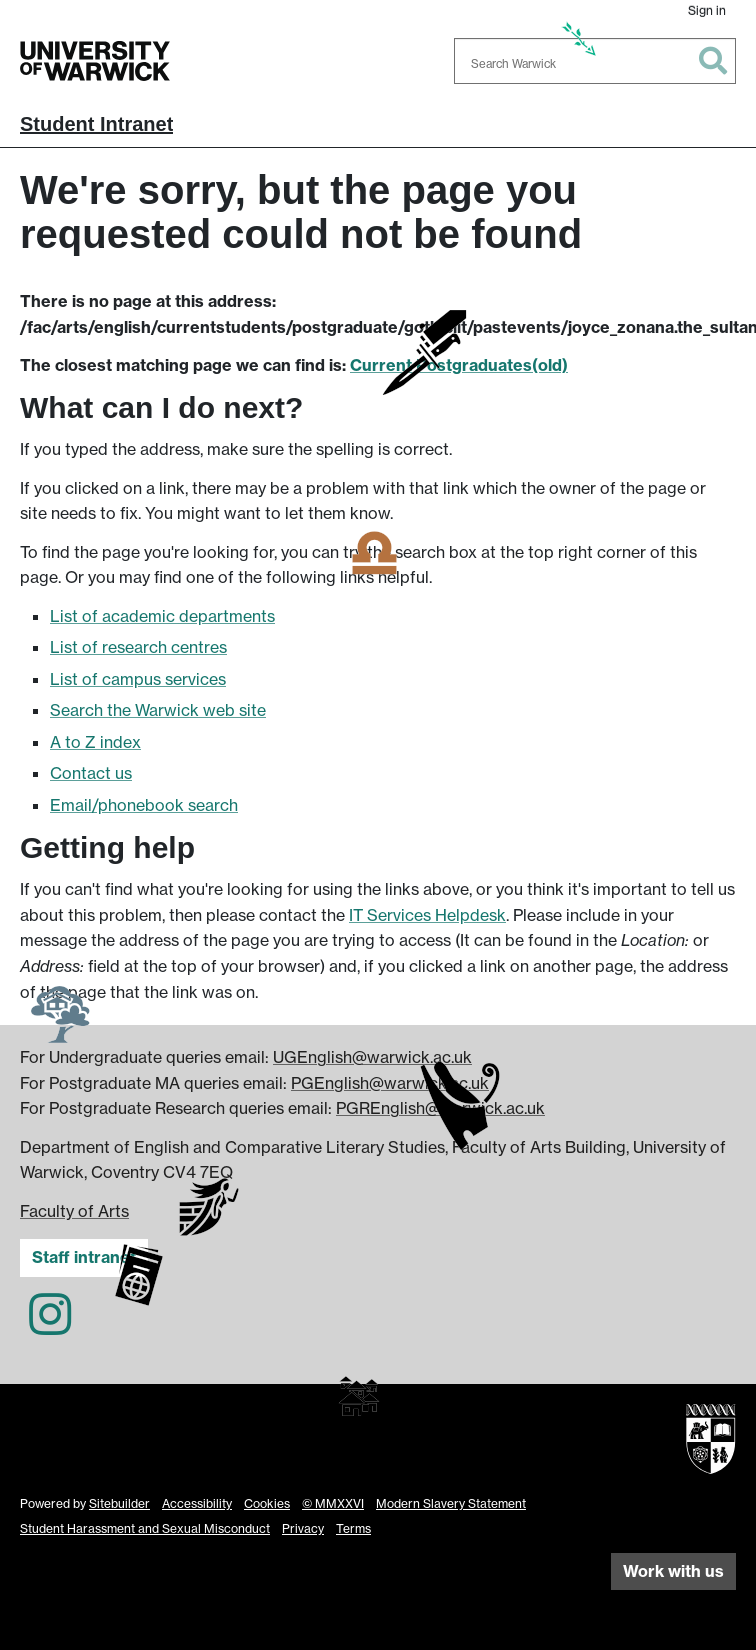 This screenshot has width=756, height=1650. I want to click on libra zodiac sign indicator, so click(374, 553).